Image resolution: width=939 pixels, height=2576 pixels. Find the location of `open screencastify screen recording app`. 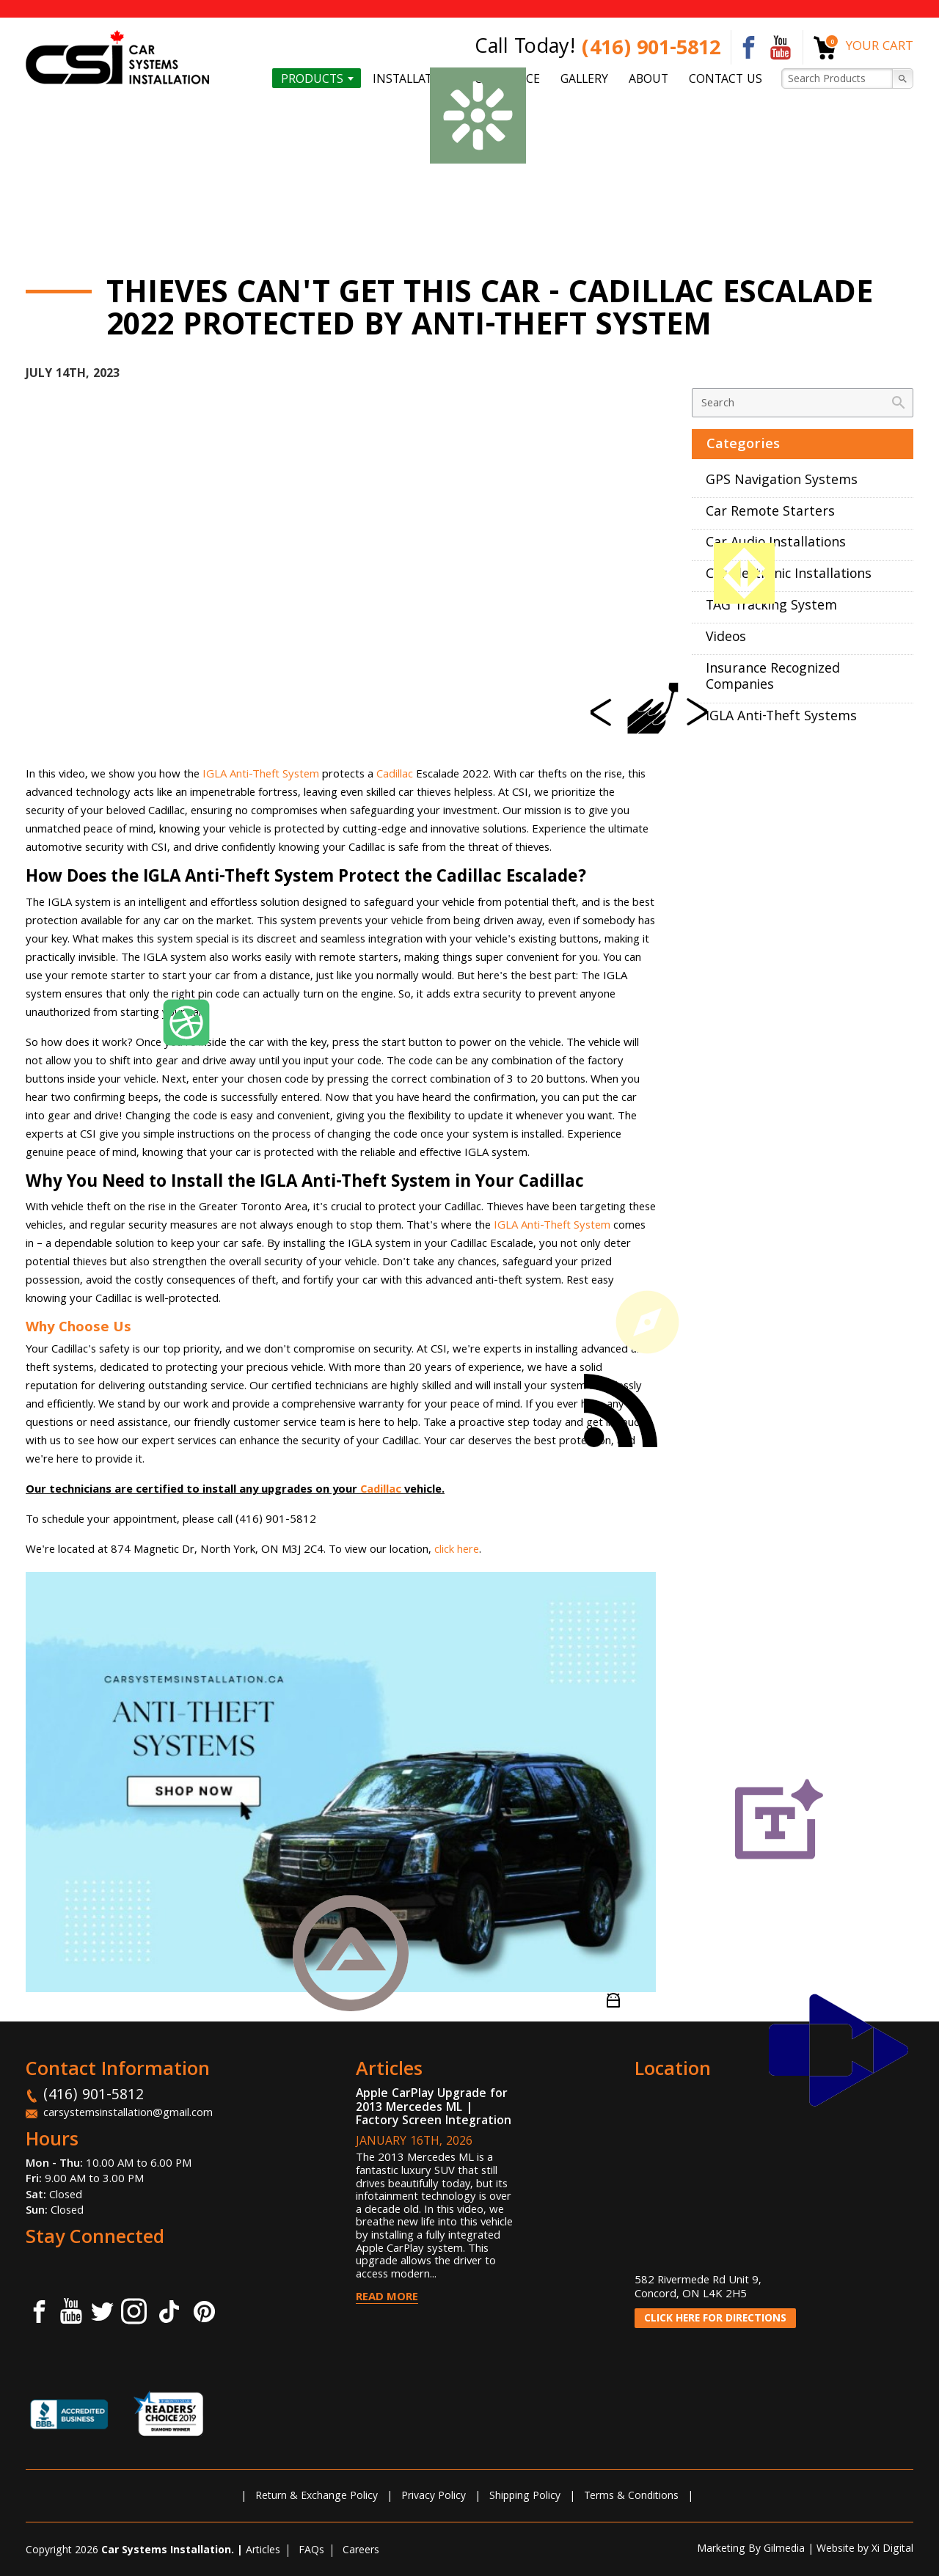

open screencastify screen recording app is located at coordinates (838, 2050).